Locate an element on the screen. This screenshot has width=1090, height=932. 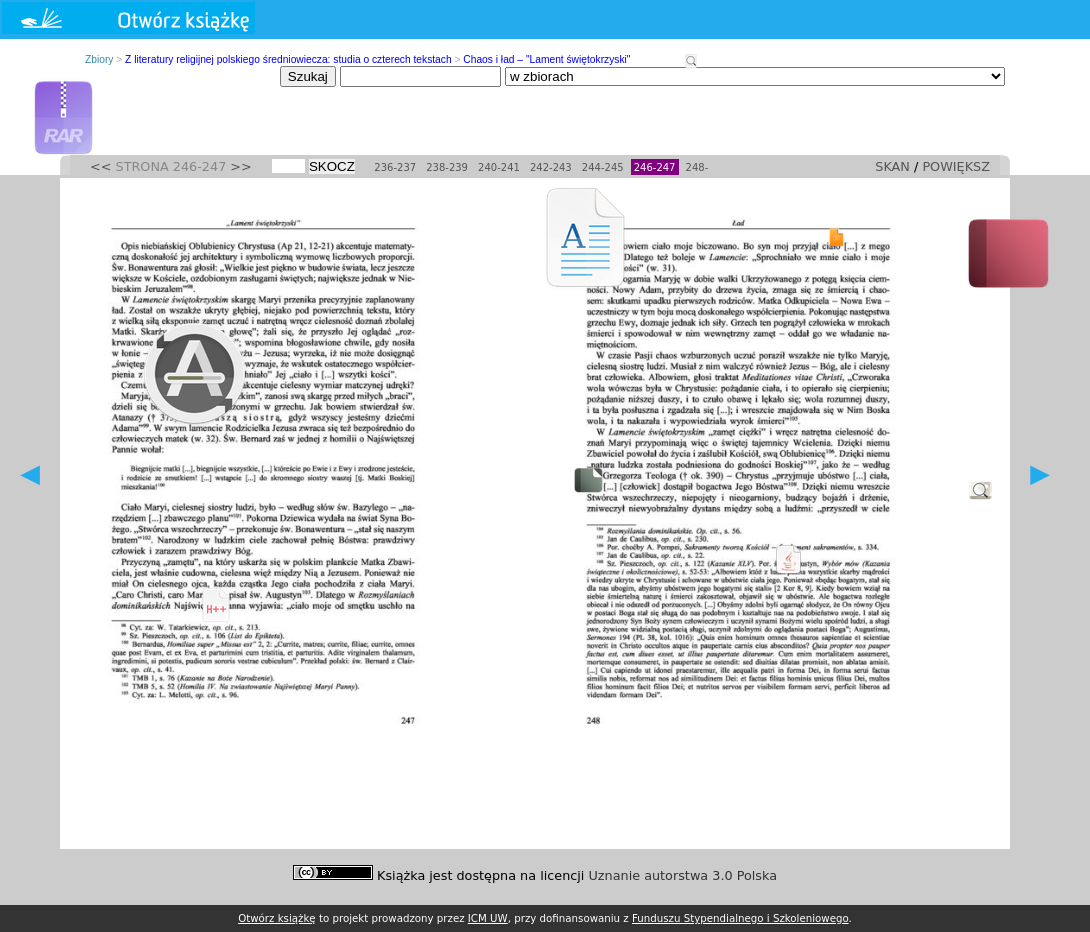
a compressed RAR archive file is located at coordinates (63, 117).